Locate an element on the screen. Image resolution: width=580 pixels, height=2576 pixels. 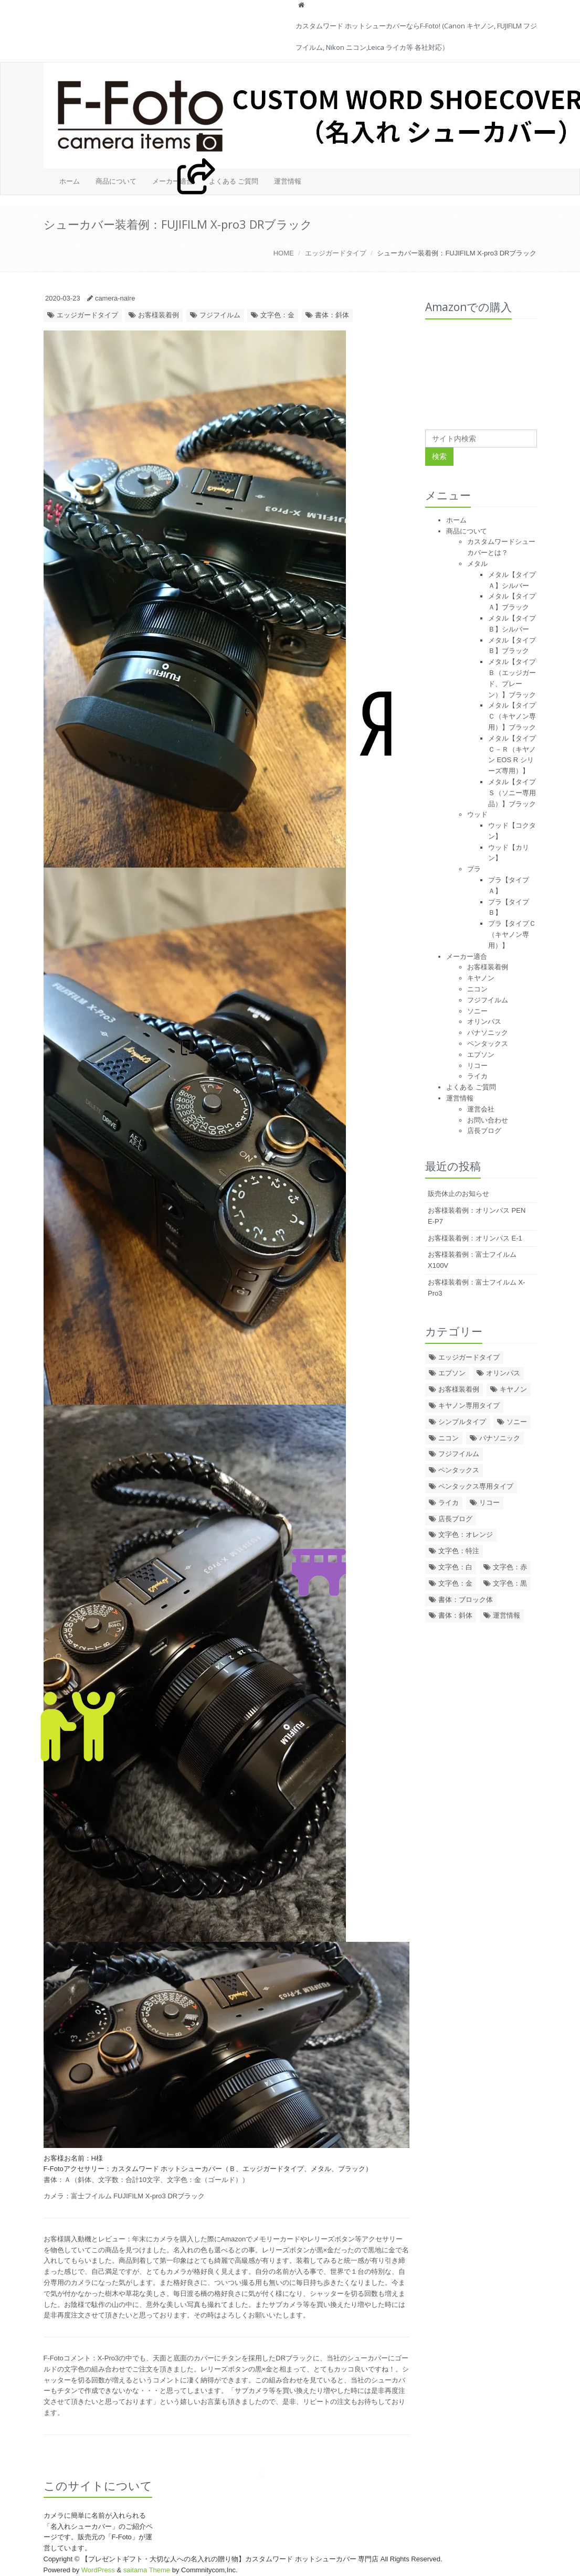
open Yandex services is located at coordinates (375, 723).